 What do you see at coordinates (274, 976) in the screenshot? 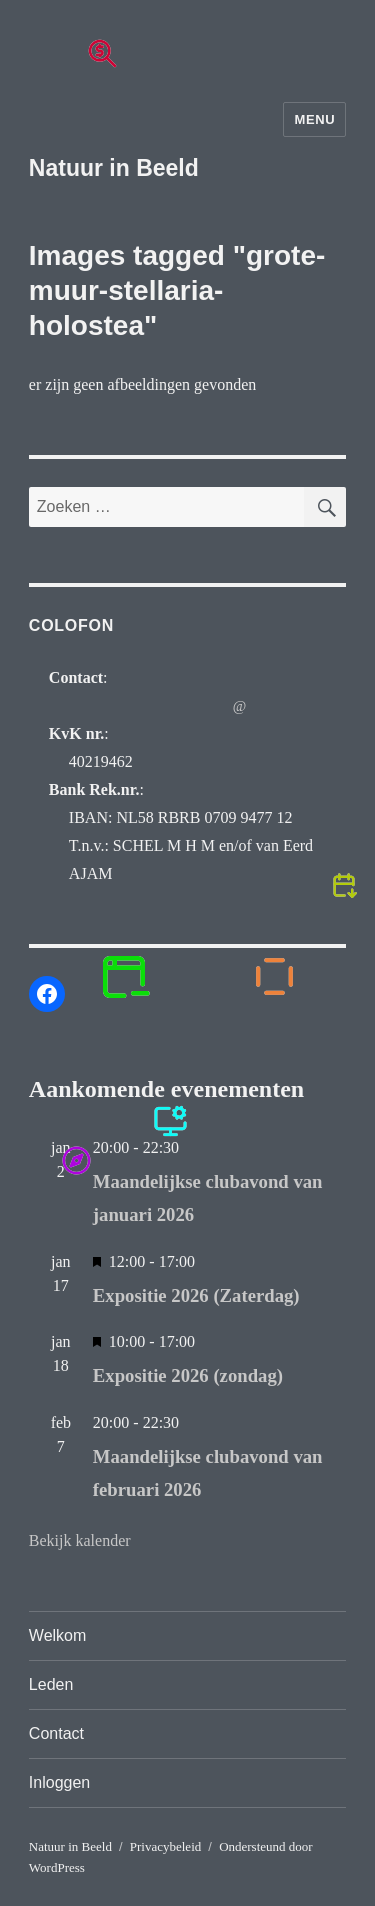
I see `apply borders to left and right sides only` at bounding box center [274, 976].